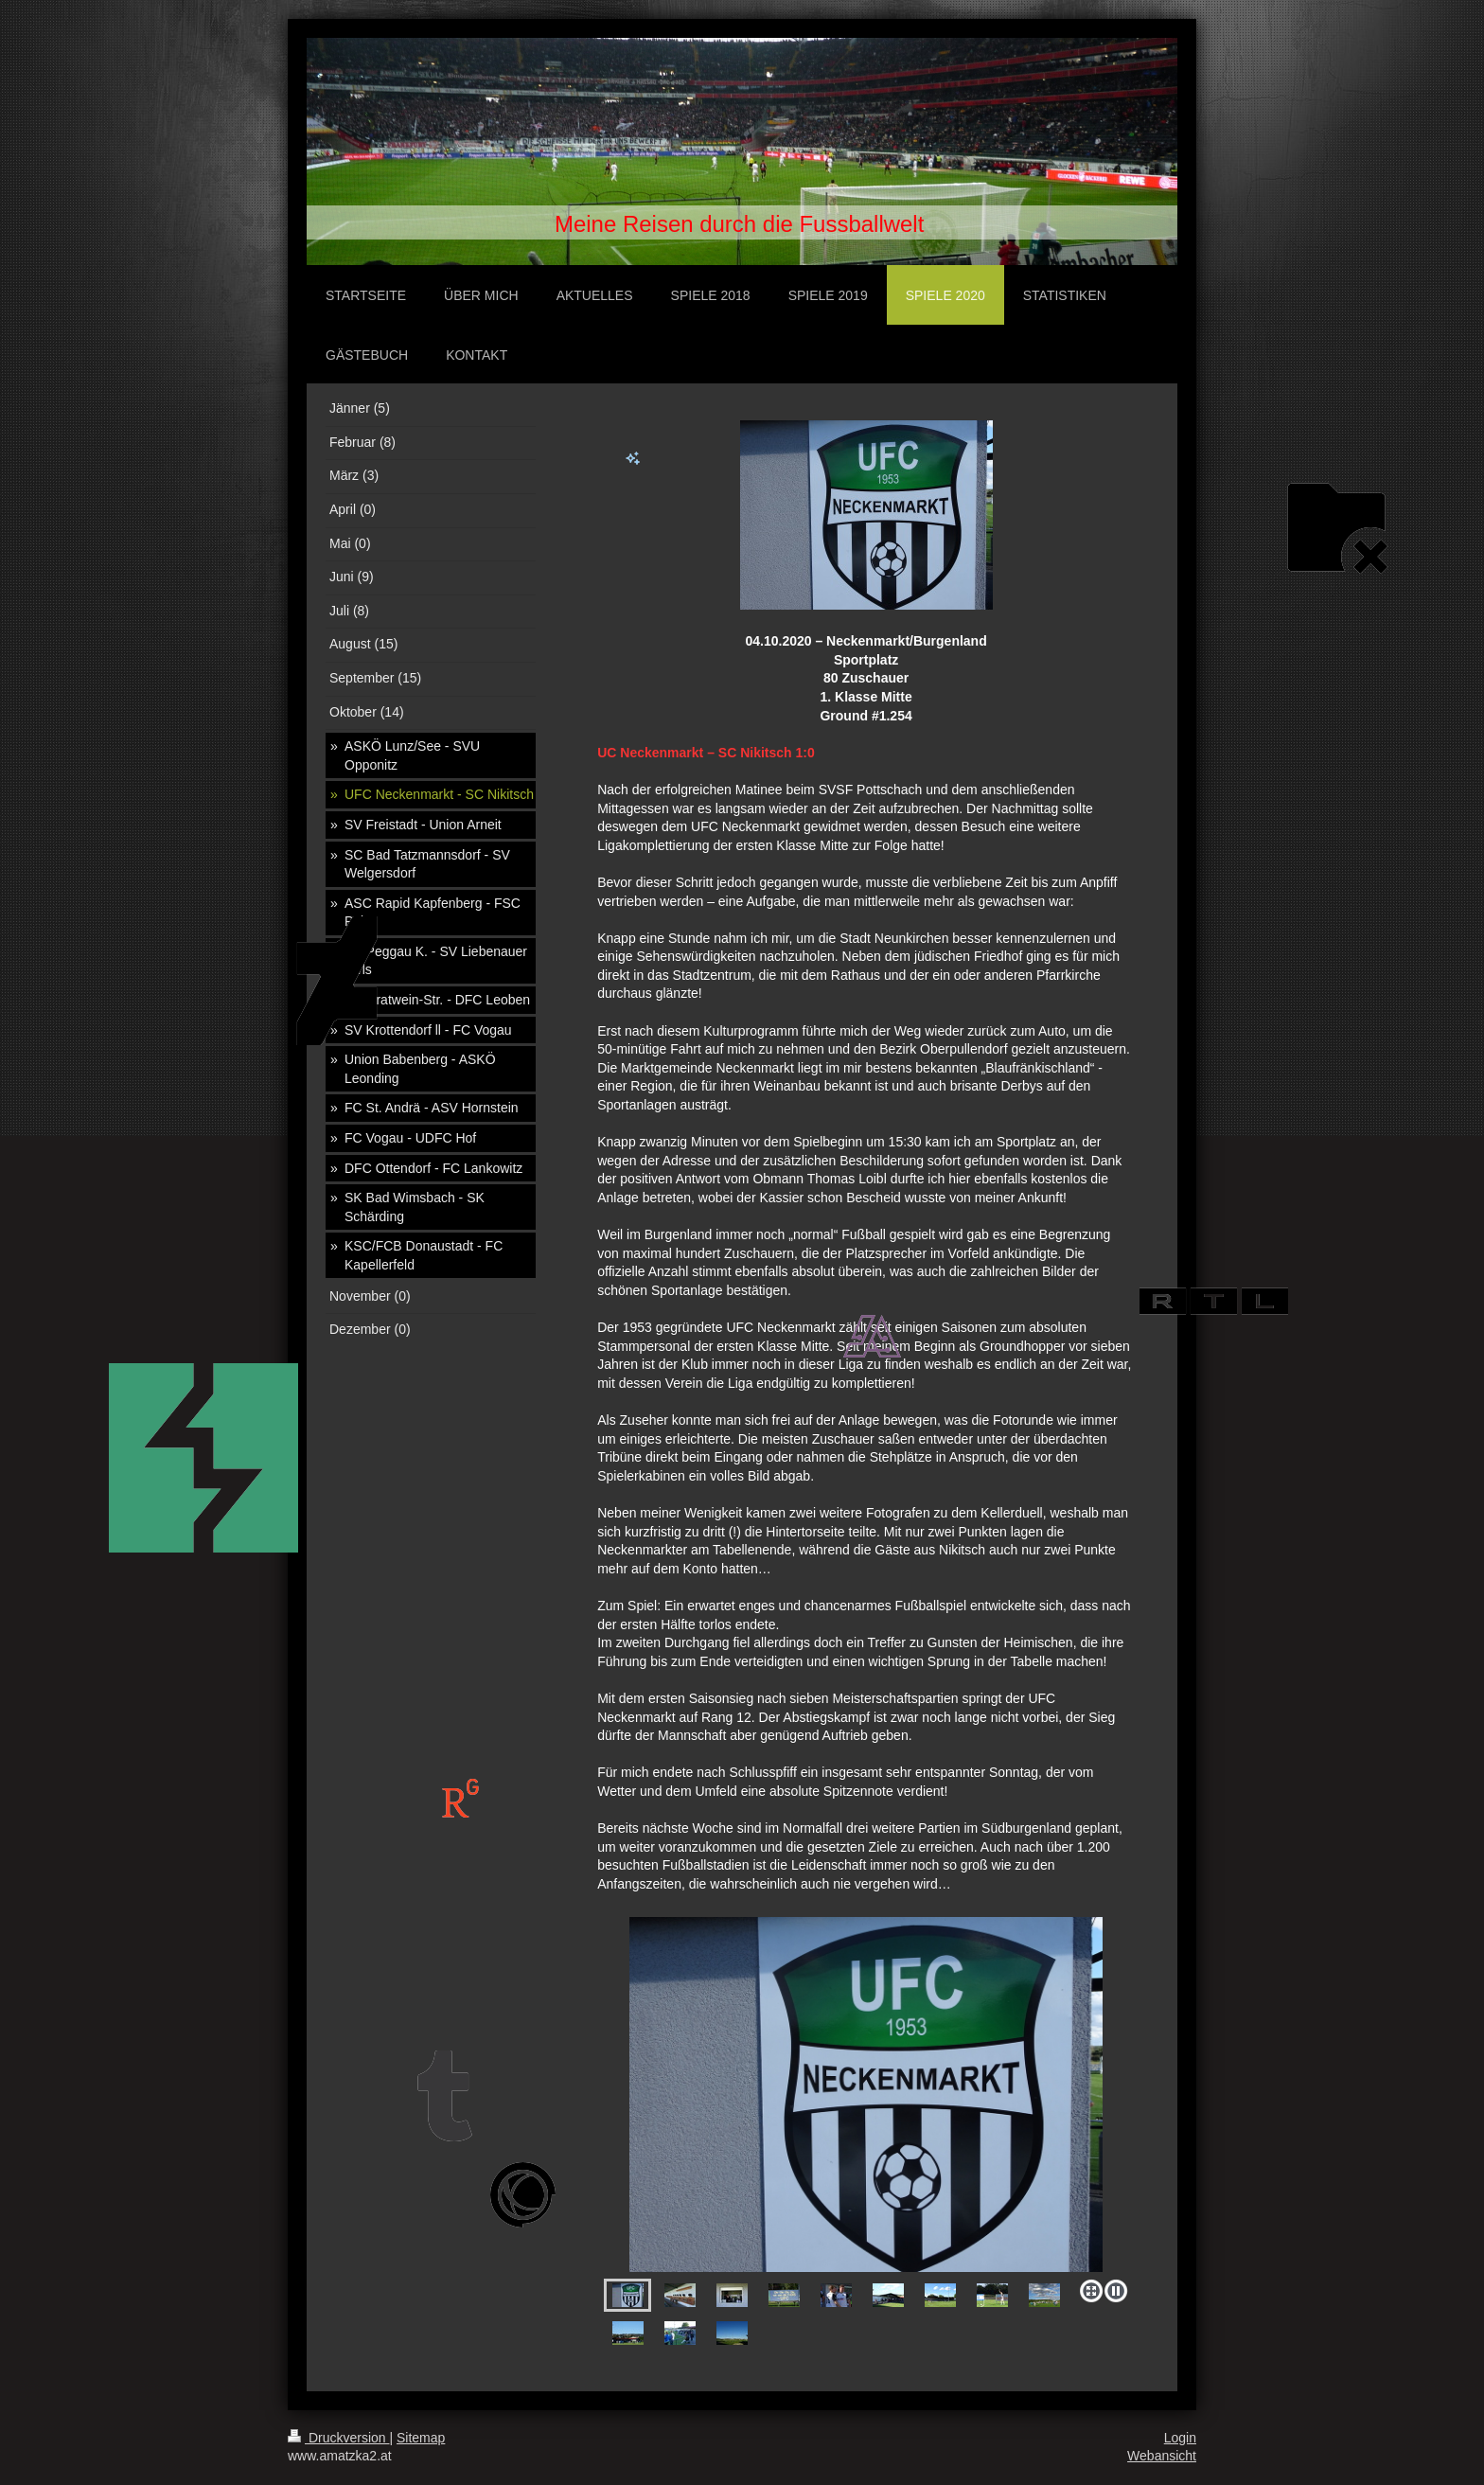 The image size is (1484, 2485). Describe the element at coordinates (1213, 1301) in the screenshot. I see `RTL media company logo` at that location.